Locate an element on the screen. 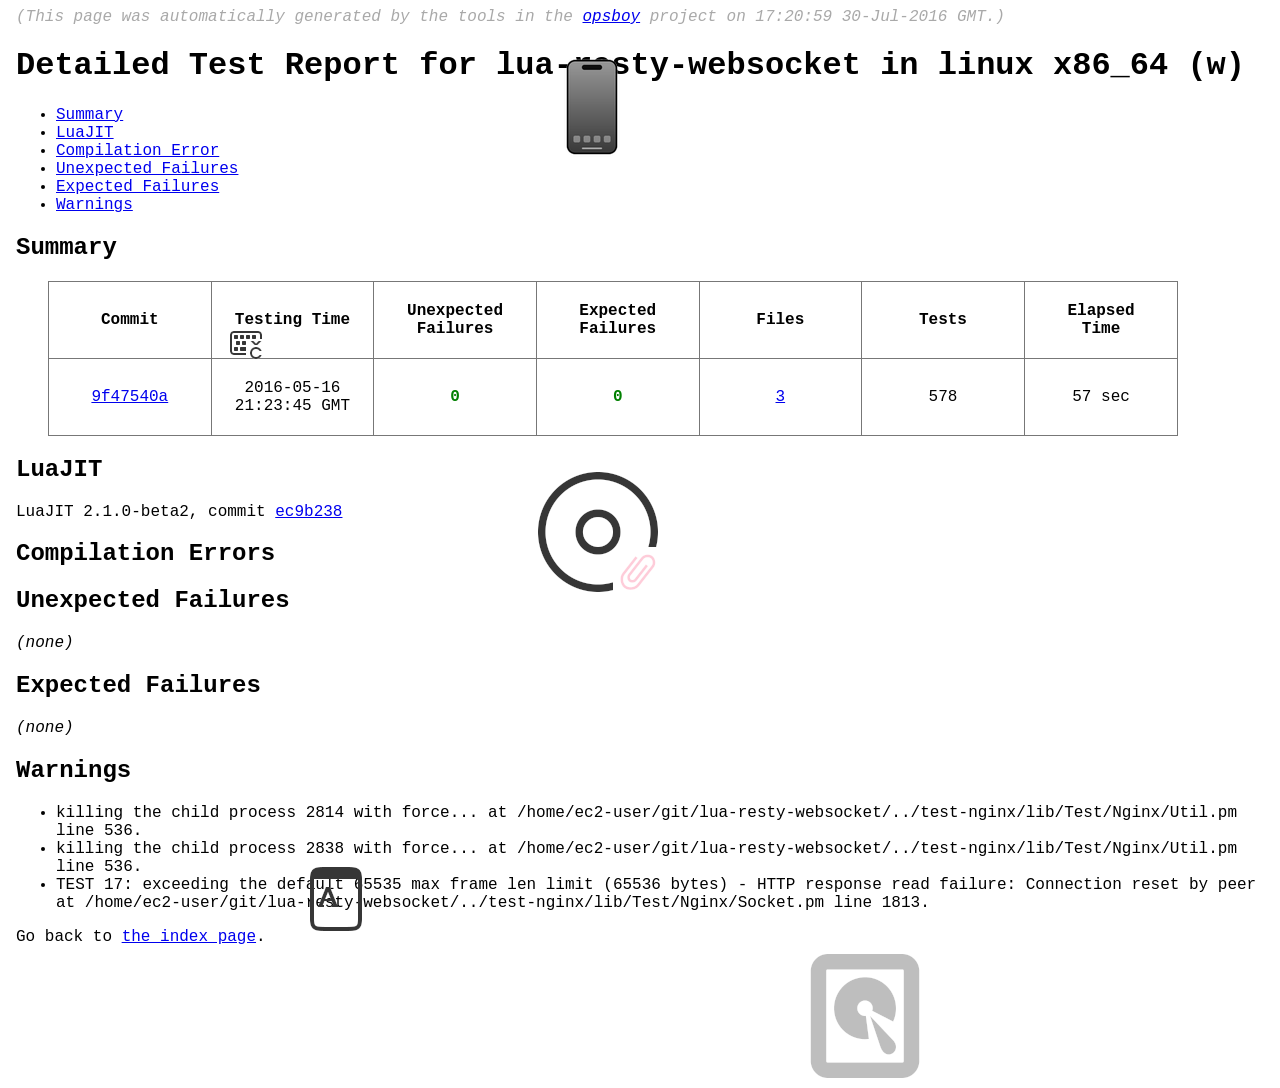 This screenshot has width=1280, height=1088. open ebook reader app is located at coordinates (338, 899).